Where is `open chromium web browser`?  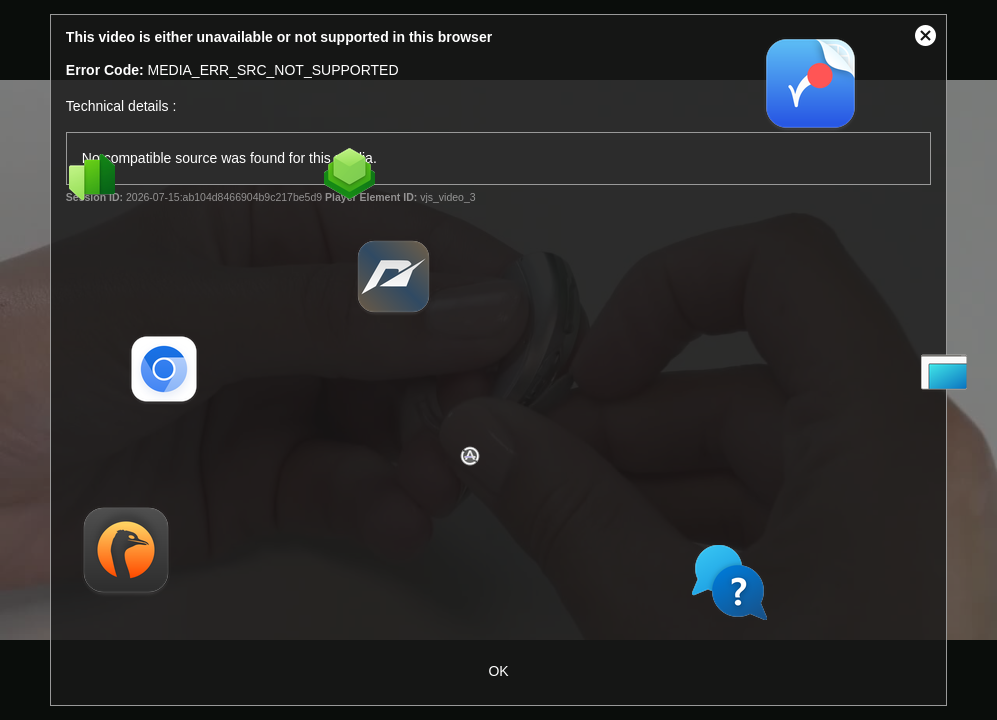
open chromium web browser is located at coordinates (164, 369).